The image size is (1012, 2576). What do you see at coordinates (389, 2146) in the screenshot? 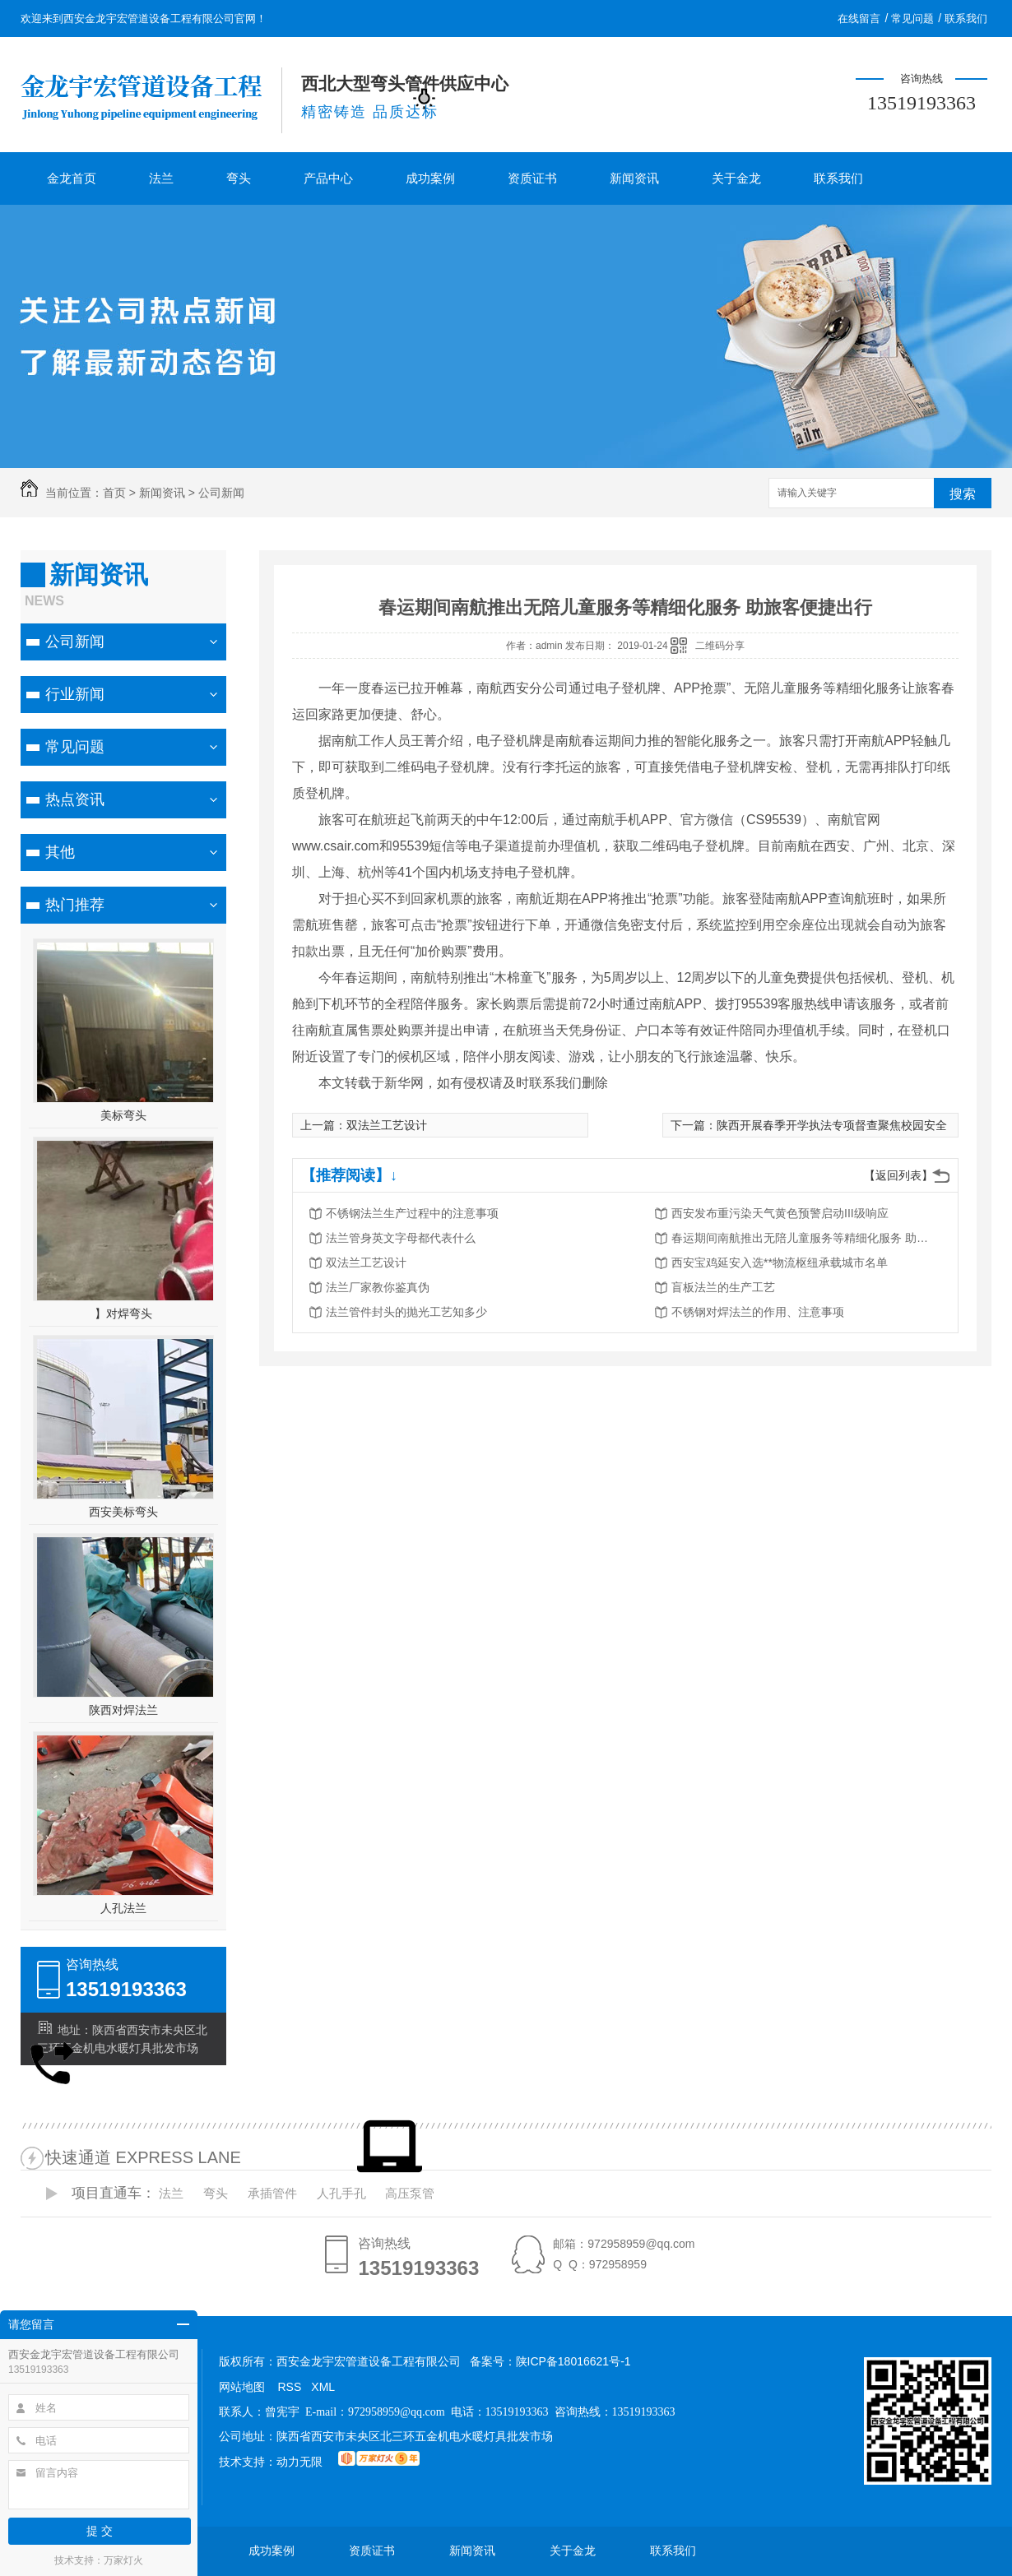
I see `access laptop or computer settings` at bounding box center [389, 2146].